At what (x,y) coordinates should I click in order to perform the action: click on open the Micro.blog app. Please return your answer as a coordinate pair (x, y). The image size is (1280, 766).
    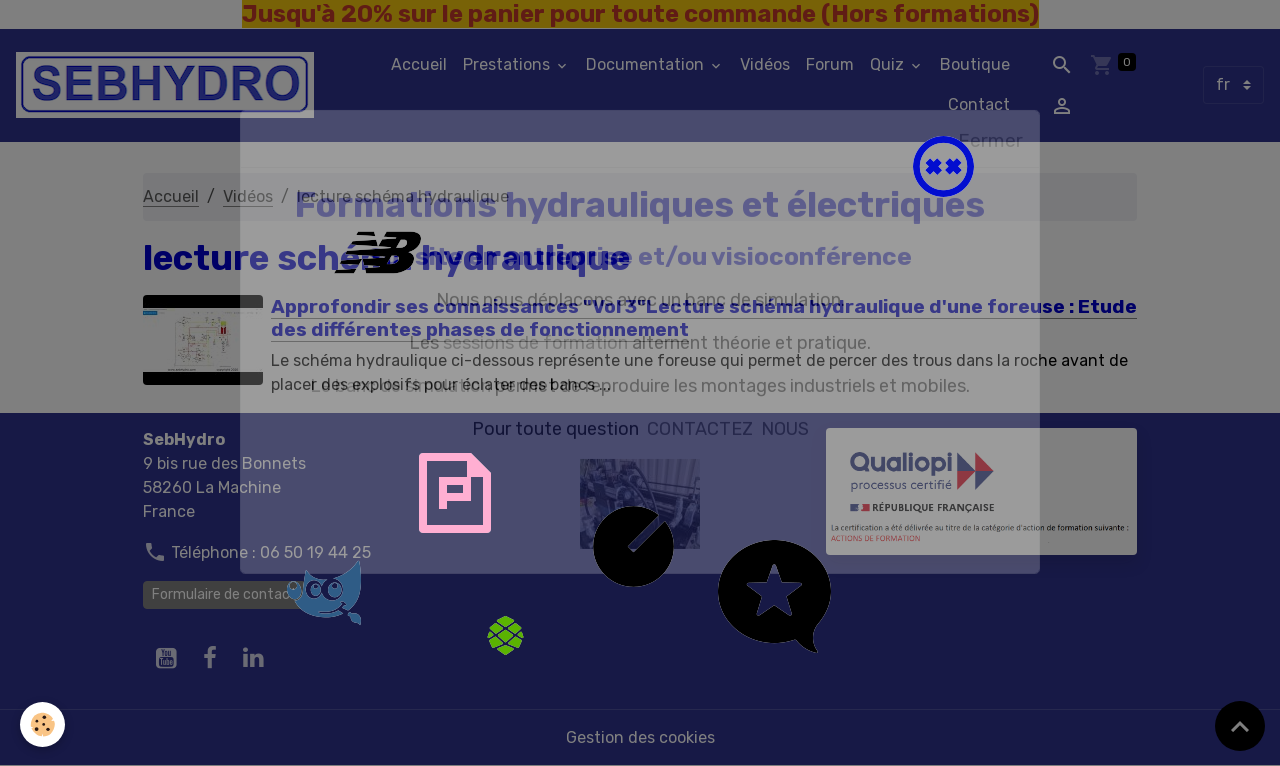
    Looking at the image, I should click on (774, 596).